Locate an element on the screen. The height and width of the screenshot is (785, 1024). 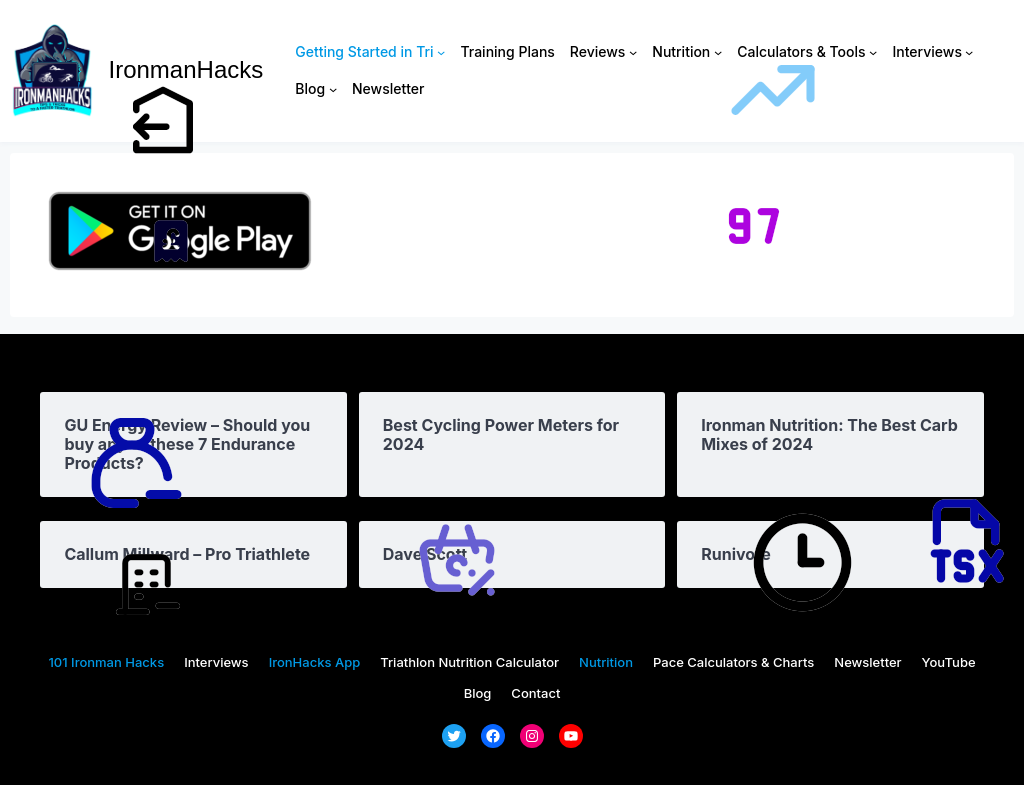
view receipt or transaction in British pounds is located at coordinates (171, 241).